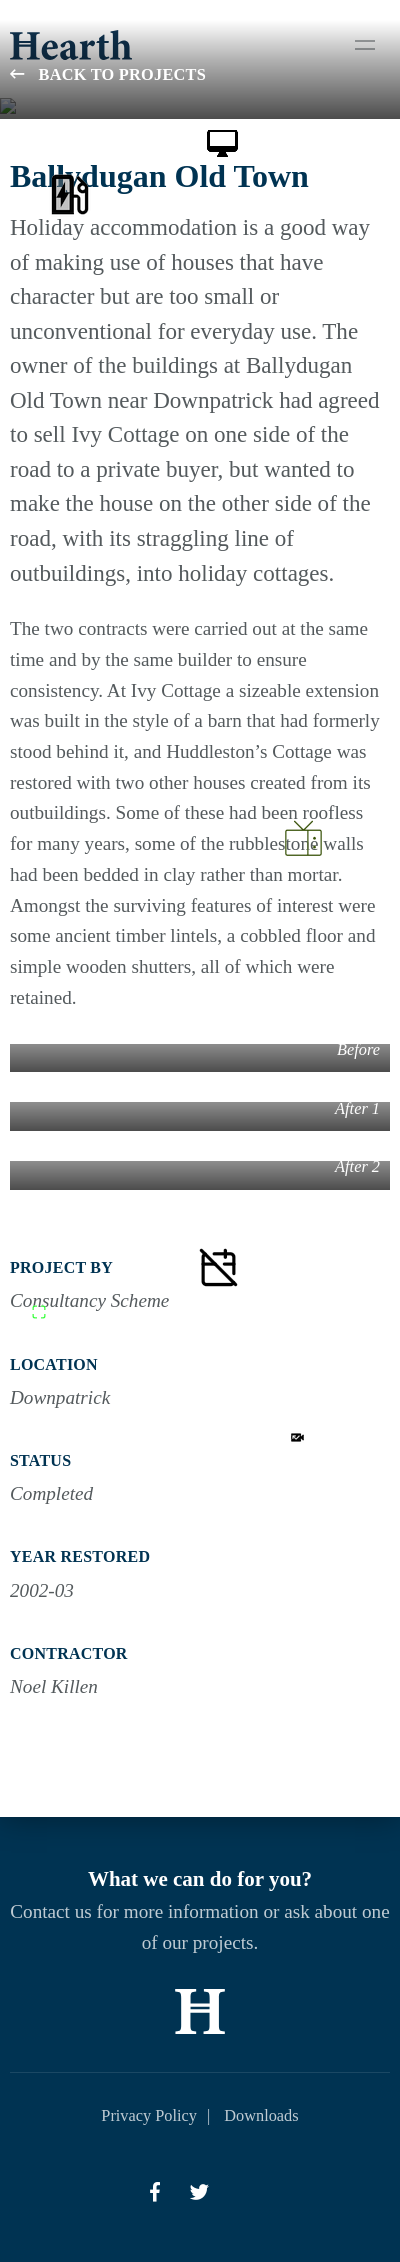 The image size is (400, 2262). I want to click on scan a QR code or barcode, so click(39, 1312).